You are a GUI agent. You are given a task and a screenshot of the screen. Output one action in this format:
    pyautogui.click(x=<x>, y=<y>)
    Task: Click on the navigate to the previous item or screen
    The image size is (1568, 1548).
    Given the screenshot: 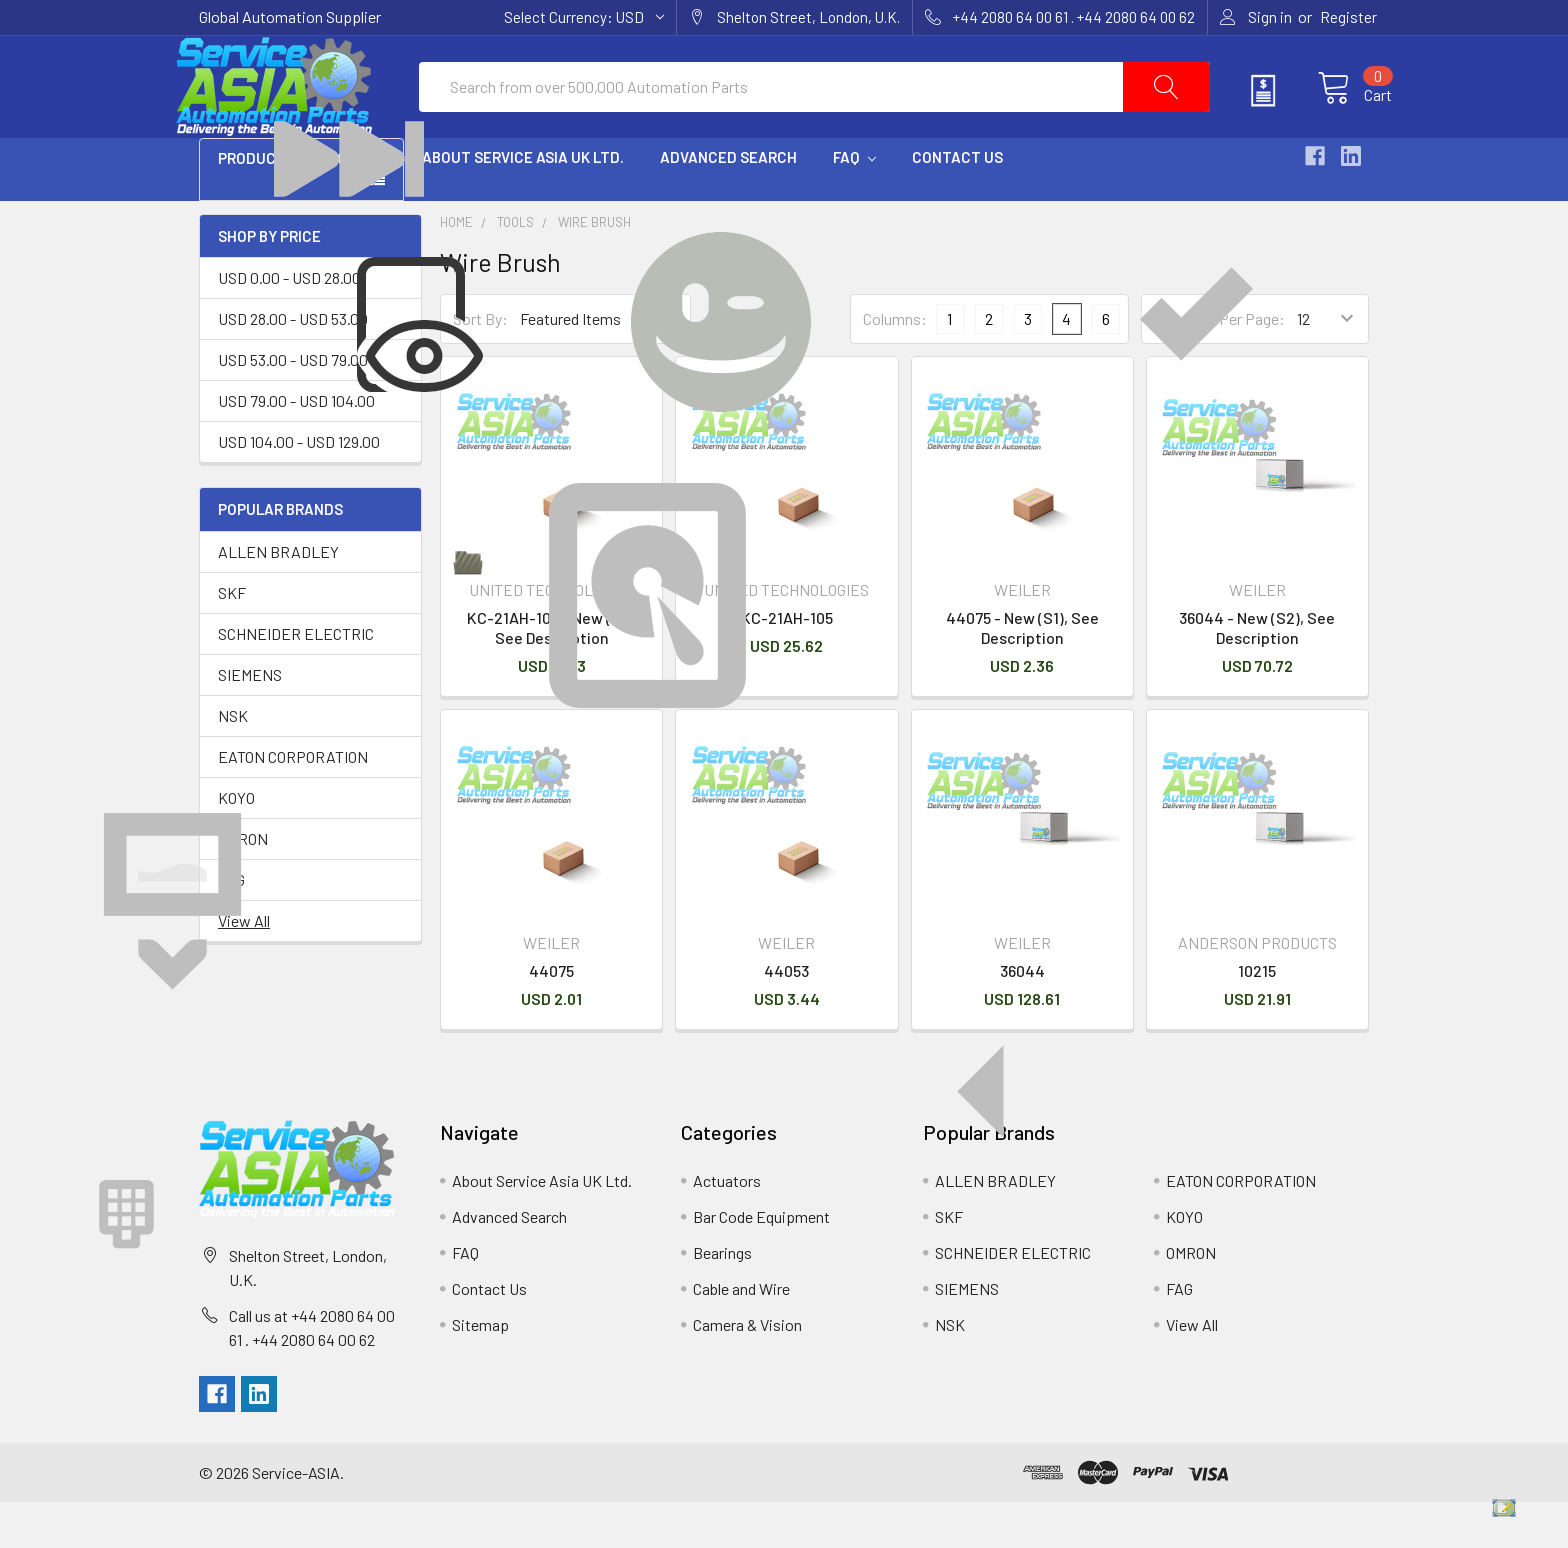 What is the action you would take?
    pyautogui.click(x=984, y=1091)
    